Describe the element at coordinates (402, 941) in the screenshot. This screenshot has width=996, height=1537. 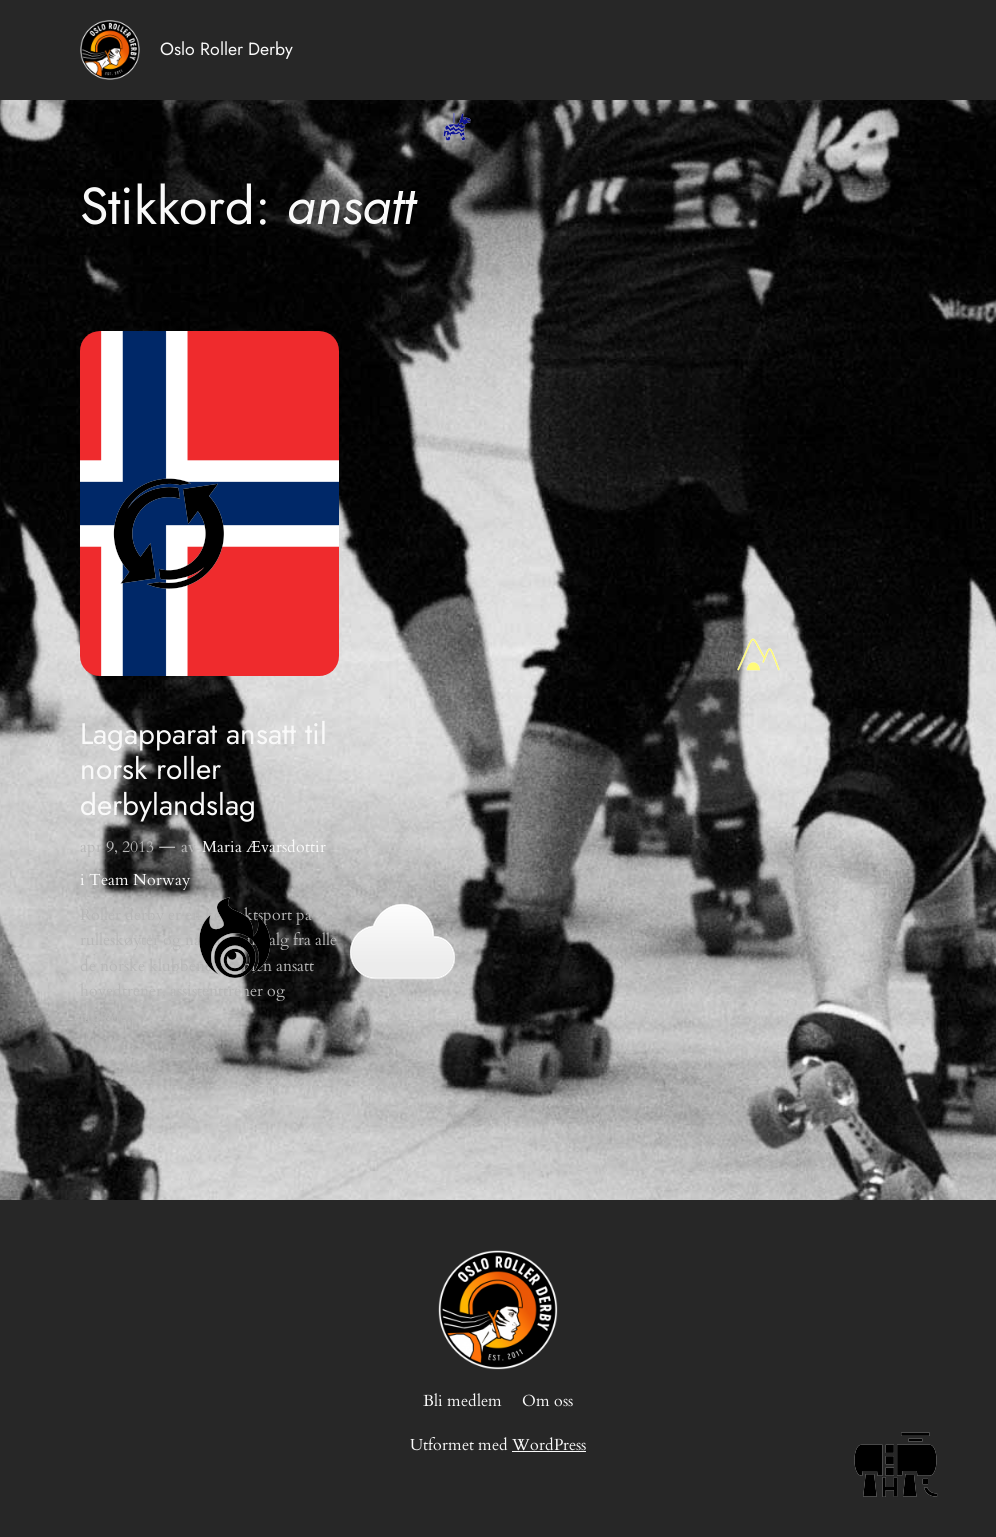
I see `indicates overcast or cloudy weather conditions` at that location.